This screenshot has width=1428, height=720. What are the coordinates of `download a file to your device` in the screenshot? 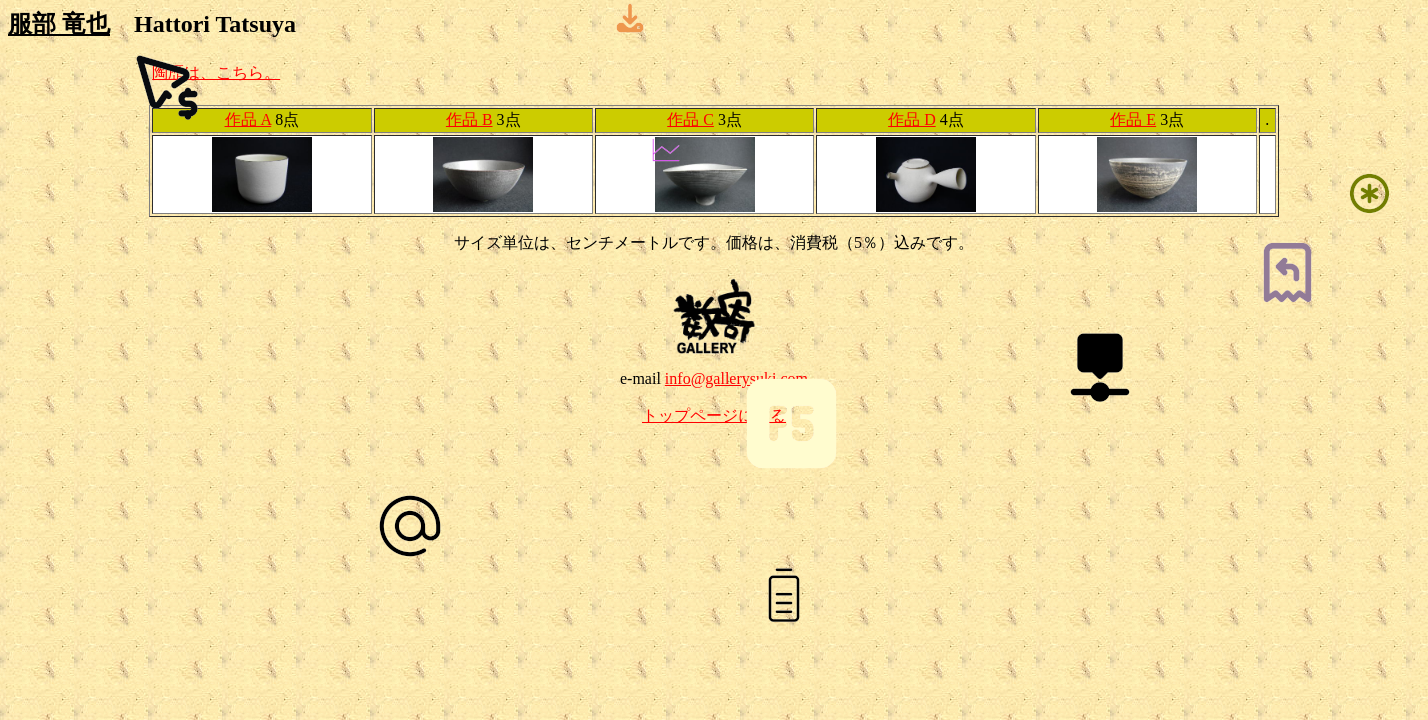 It's located at (630, 19).